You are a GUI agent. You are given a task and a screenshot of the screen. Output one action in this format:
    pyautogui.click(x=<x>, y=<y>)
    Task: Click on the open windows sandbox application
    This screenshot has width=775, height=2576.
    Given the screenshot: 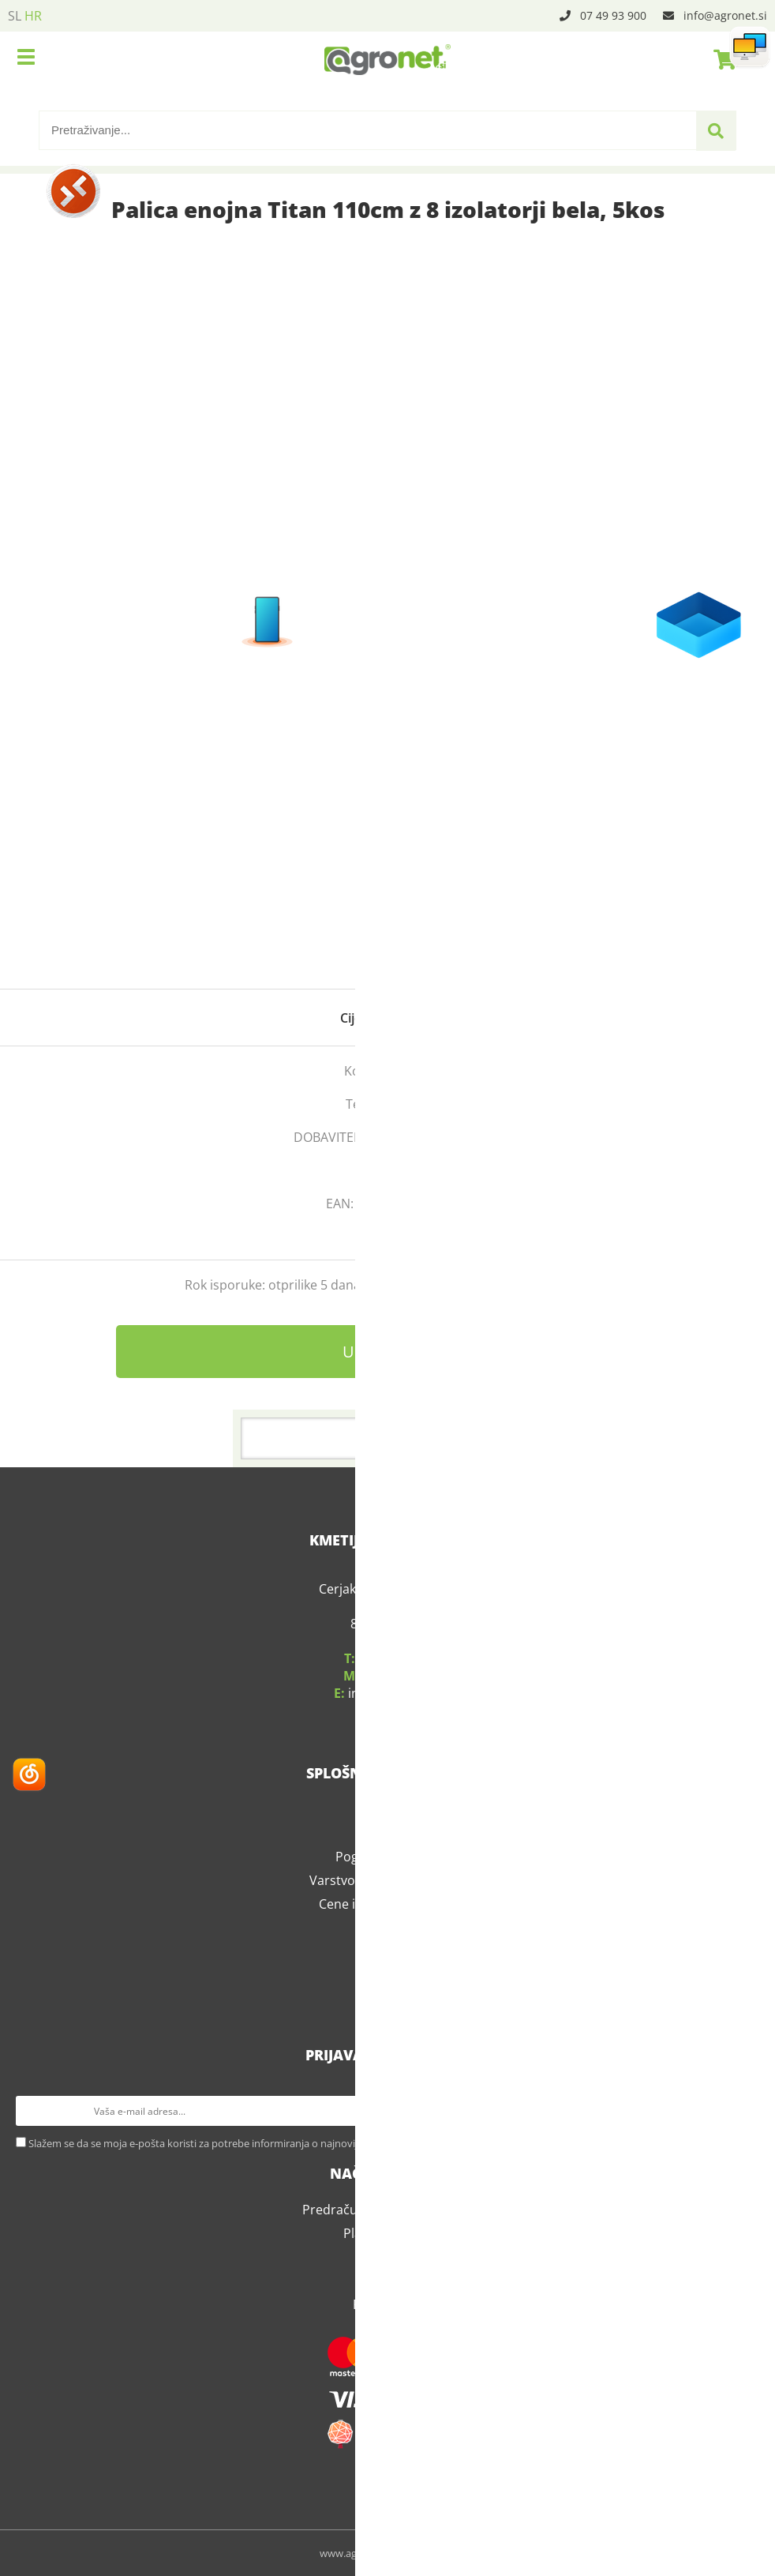 What is the action you would take?
    pyautogui.click(x=698, y=625)
    